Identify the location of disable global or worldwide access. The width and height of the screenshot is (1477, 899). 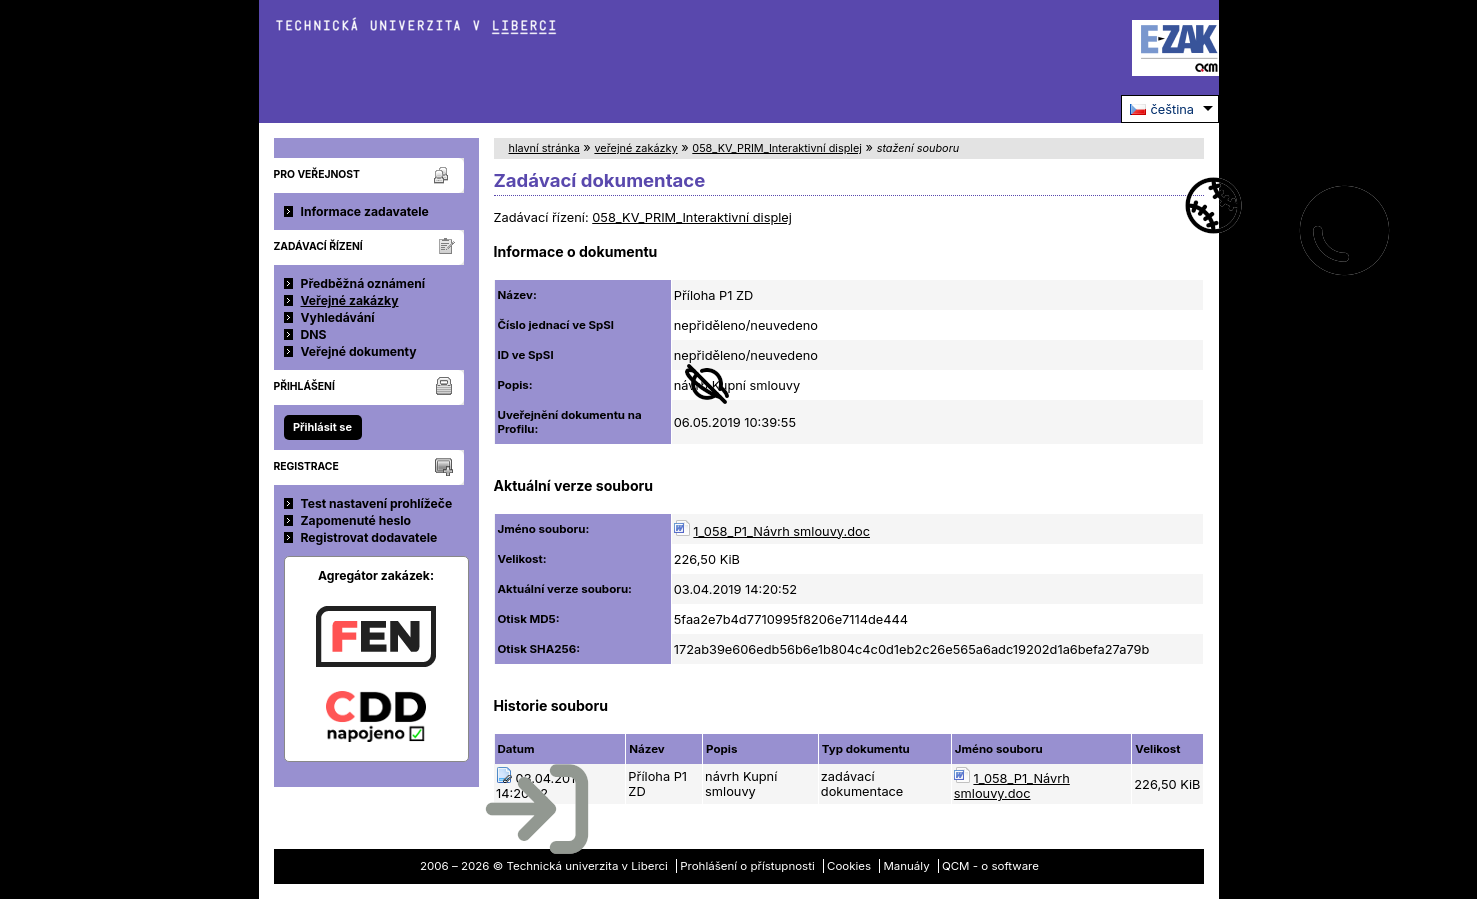
(707, 384).